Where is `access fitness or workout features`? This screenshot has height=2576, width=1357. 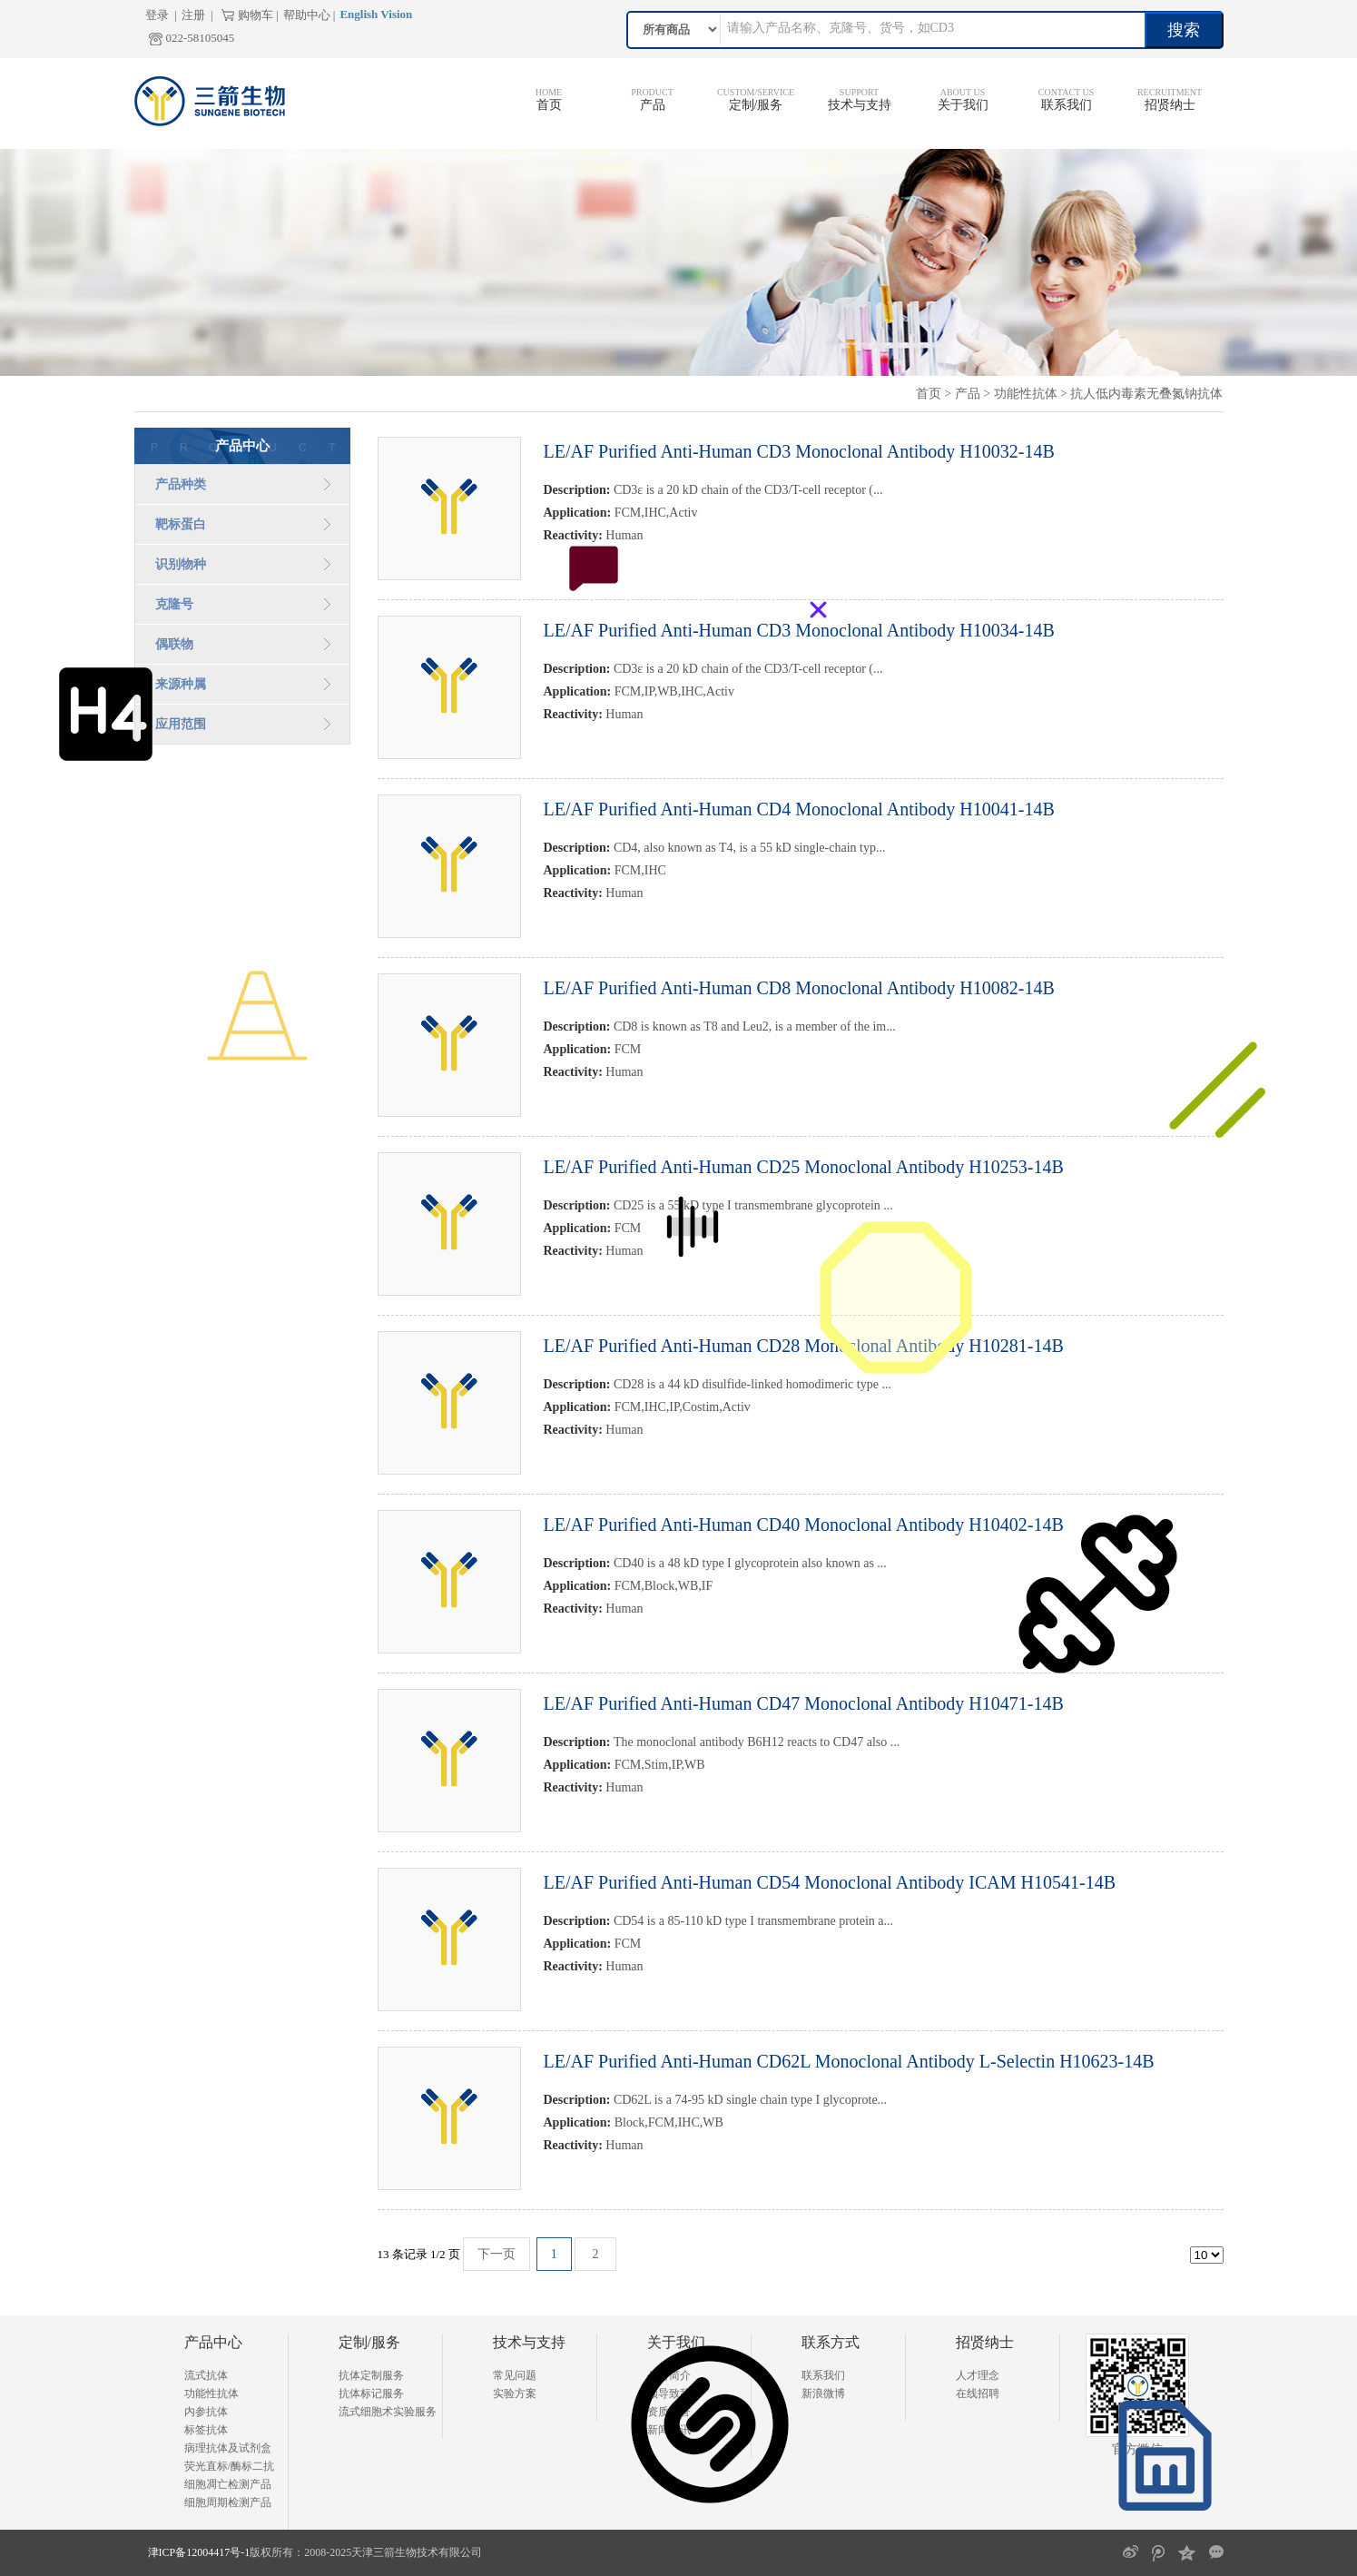 access fitness or workout features is located at coordinates (1097, 1594).